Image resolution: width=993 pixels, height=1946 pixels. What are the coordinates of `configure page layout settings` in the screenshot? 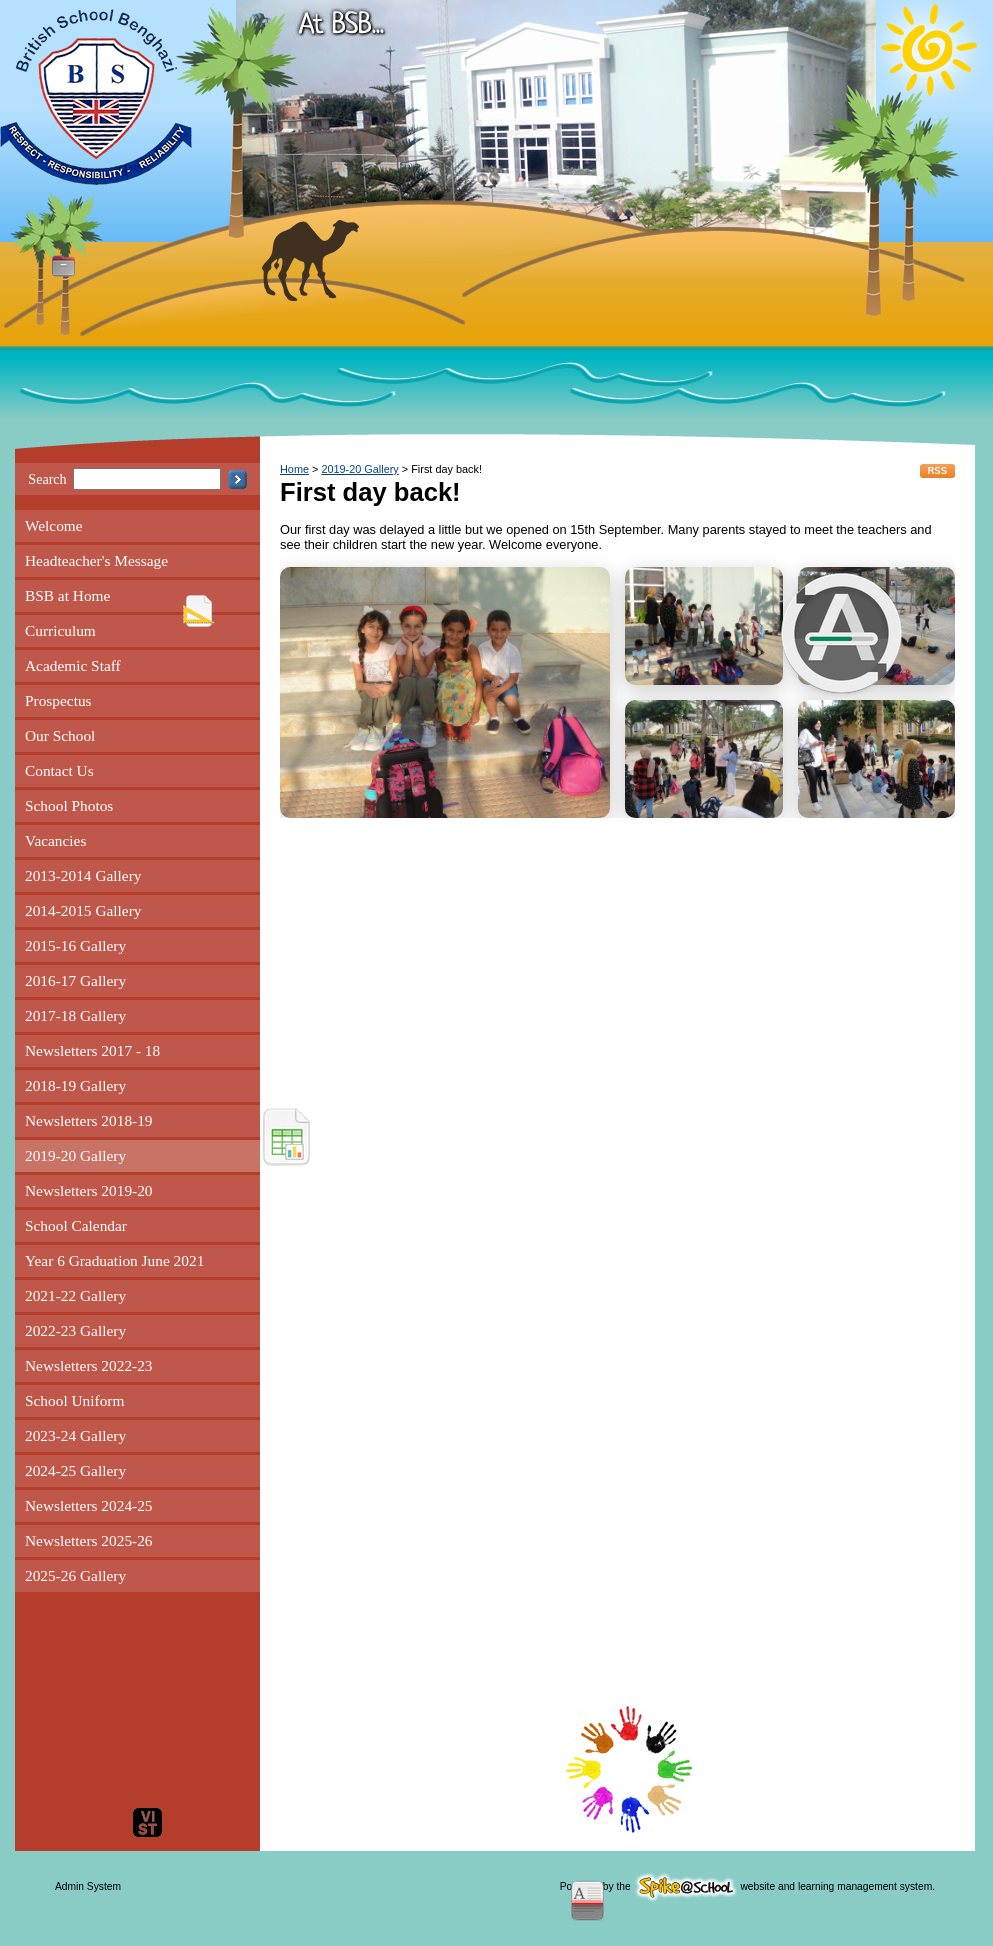 It's located at (199, 611).